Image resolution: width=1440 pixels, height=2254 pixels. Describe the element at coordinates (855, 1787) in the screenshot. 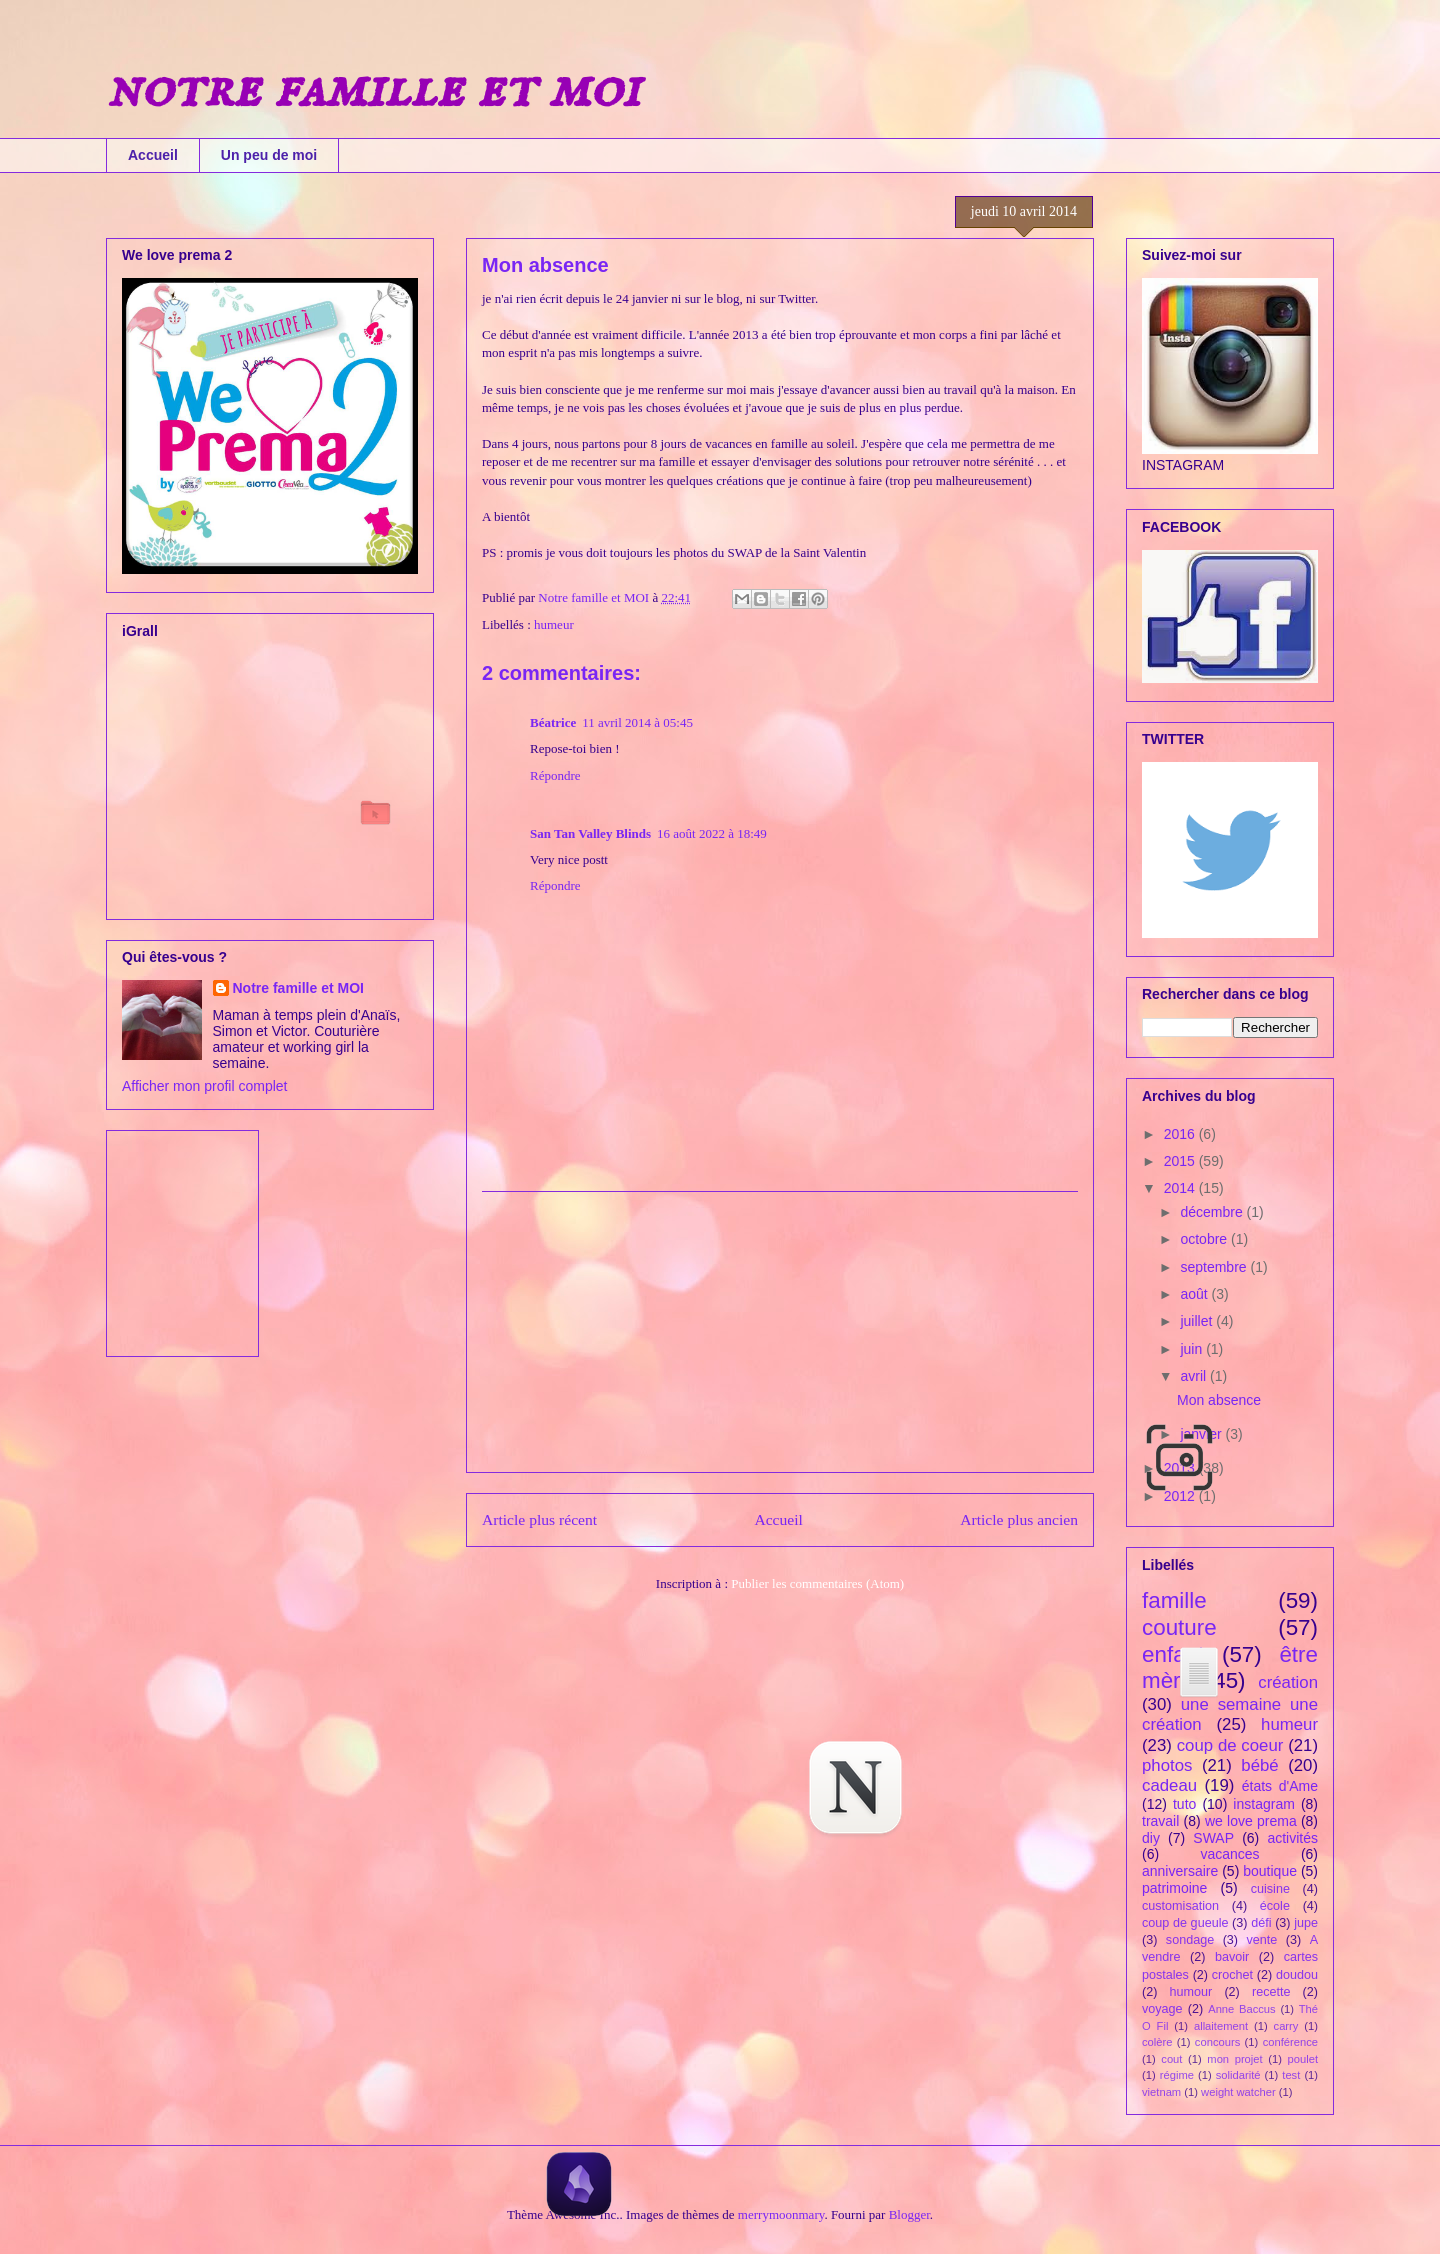

I see `open notion app` at that location.